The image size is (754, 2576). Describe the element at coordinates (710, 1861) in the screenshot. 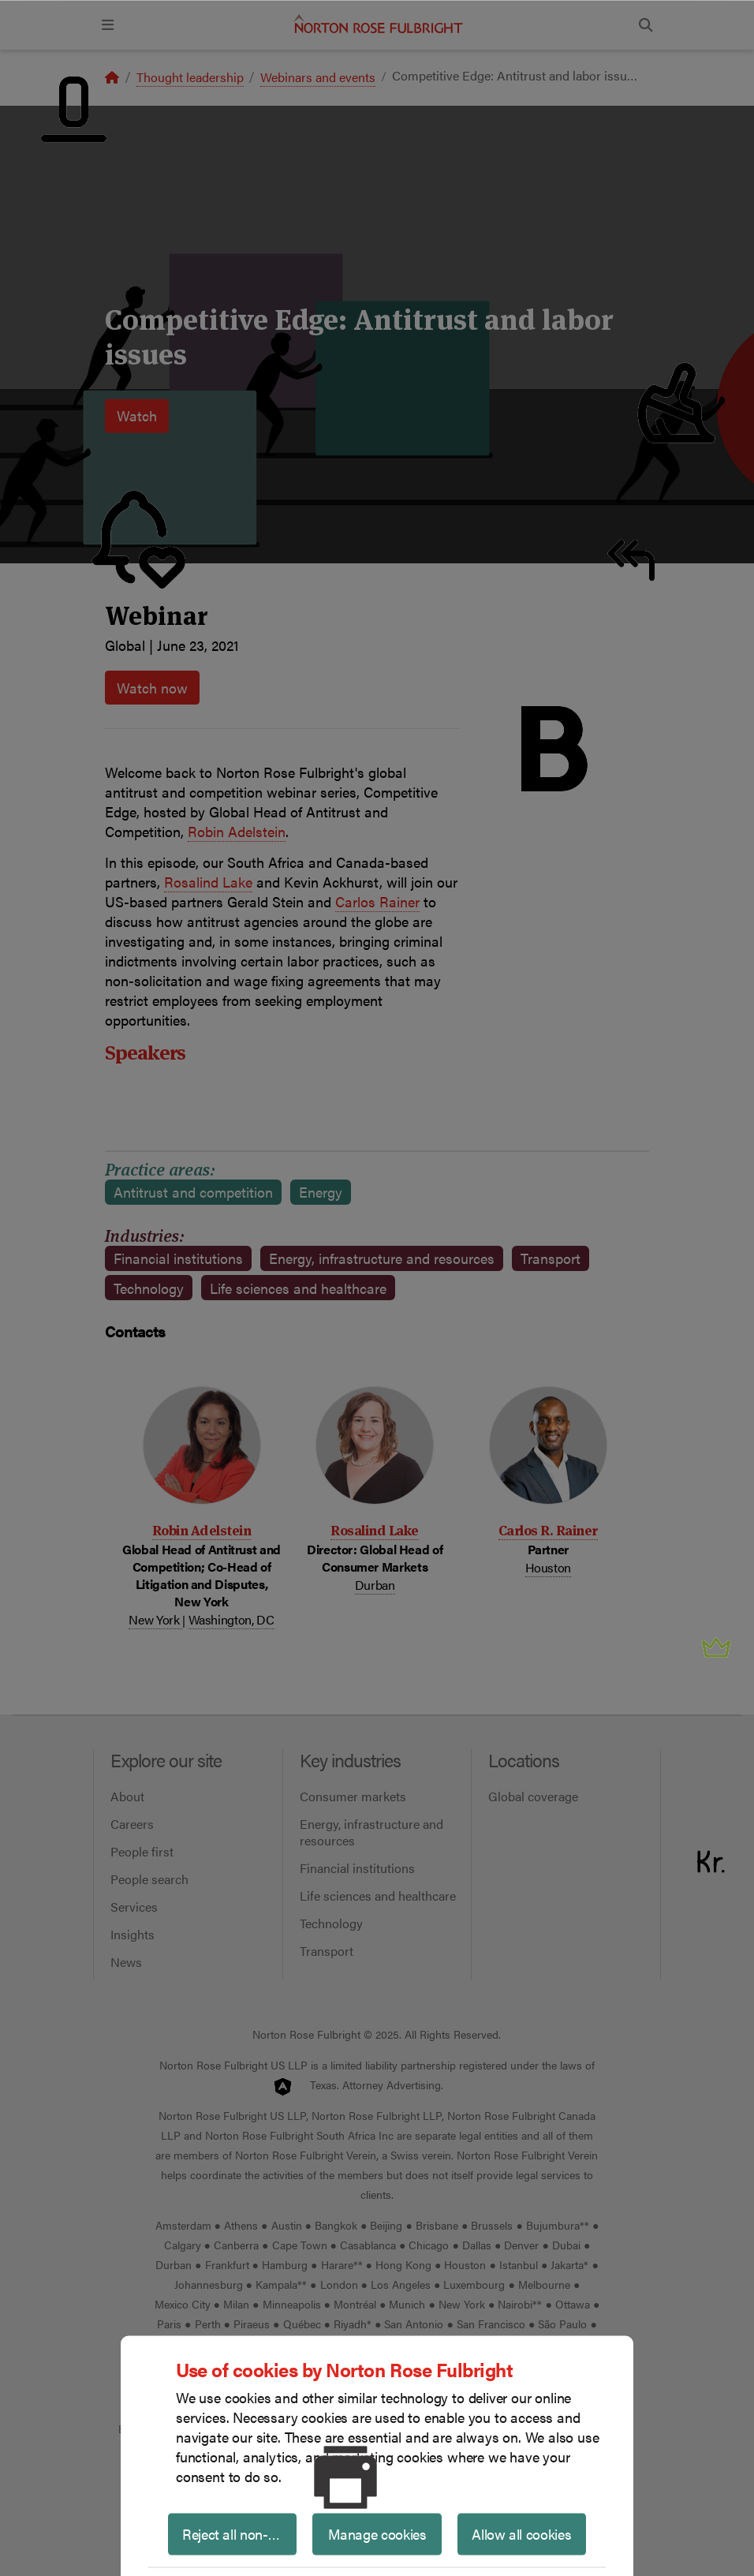

I see `indicates danish krone currency` at that location.